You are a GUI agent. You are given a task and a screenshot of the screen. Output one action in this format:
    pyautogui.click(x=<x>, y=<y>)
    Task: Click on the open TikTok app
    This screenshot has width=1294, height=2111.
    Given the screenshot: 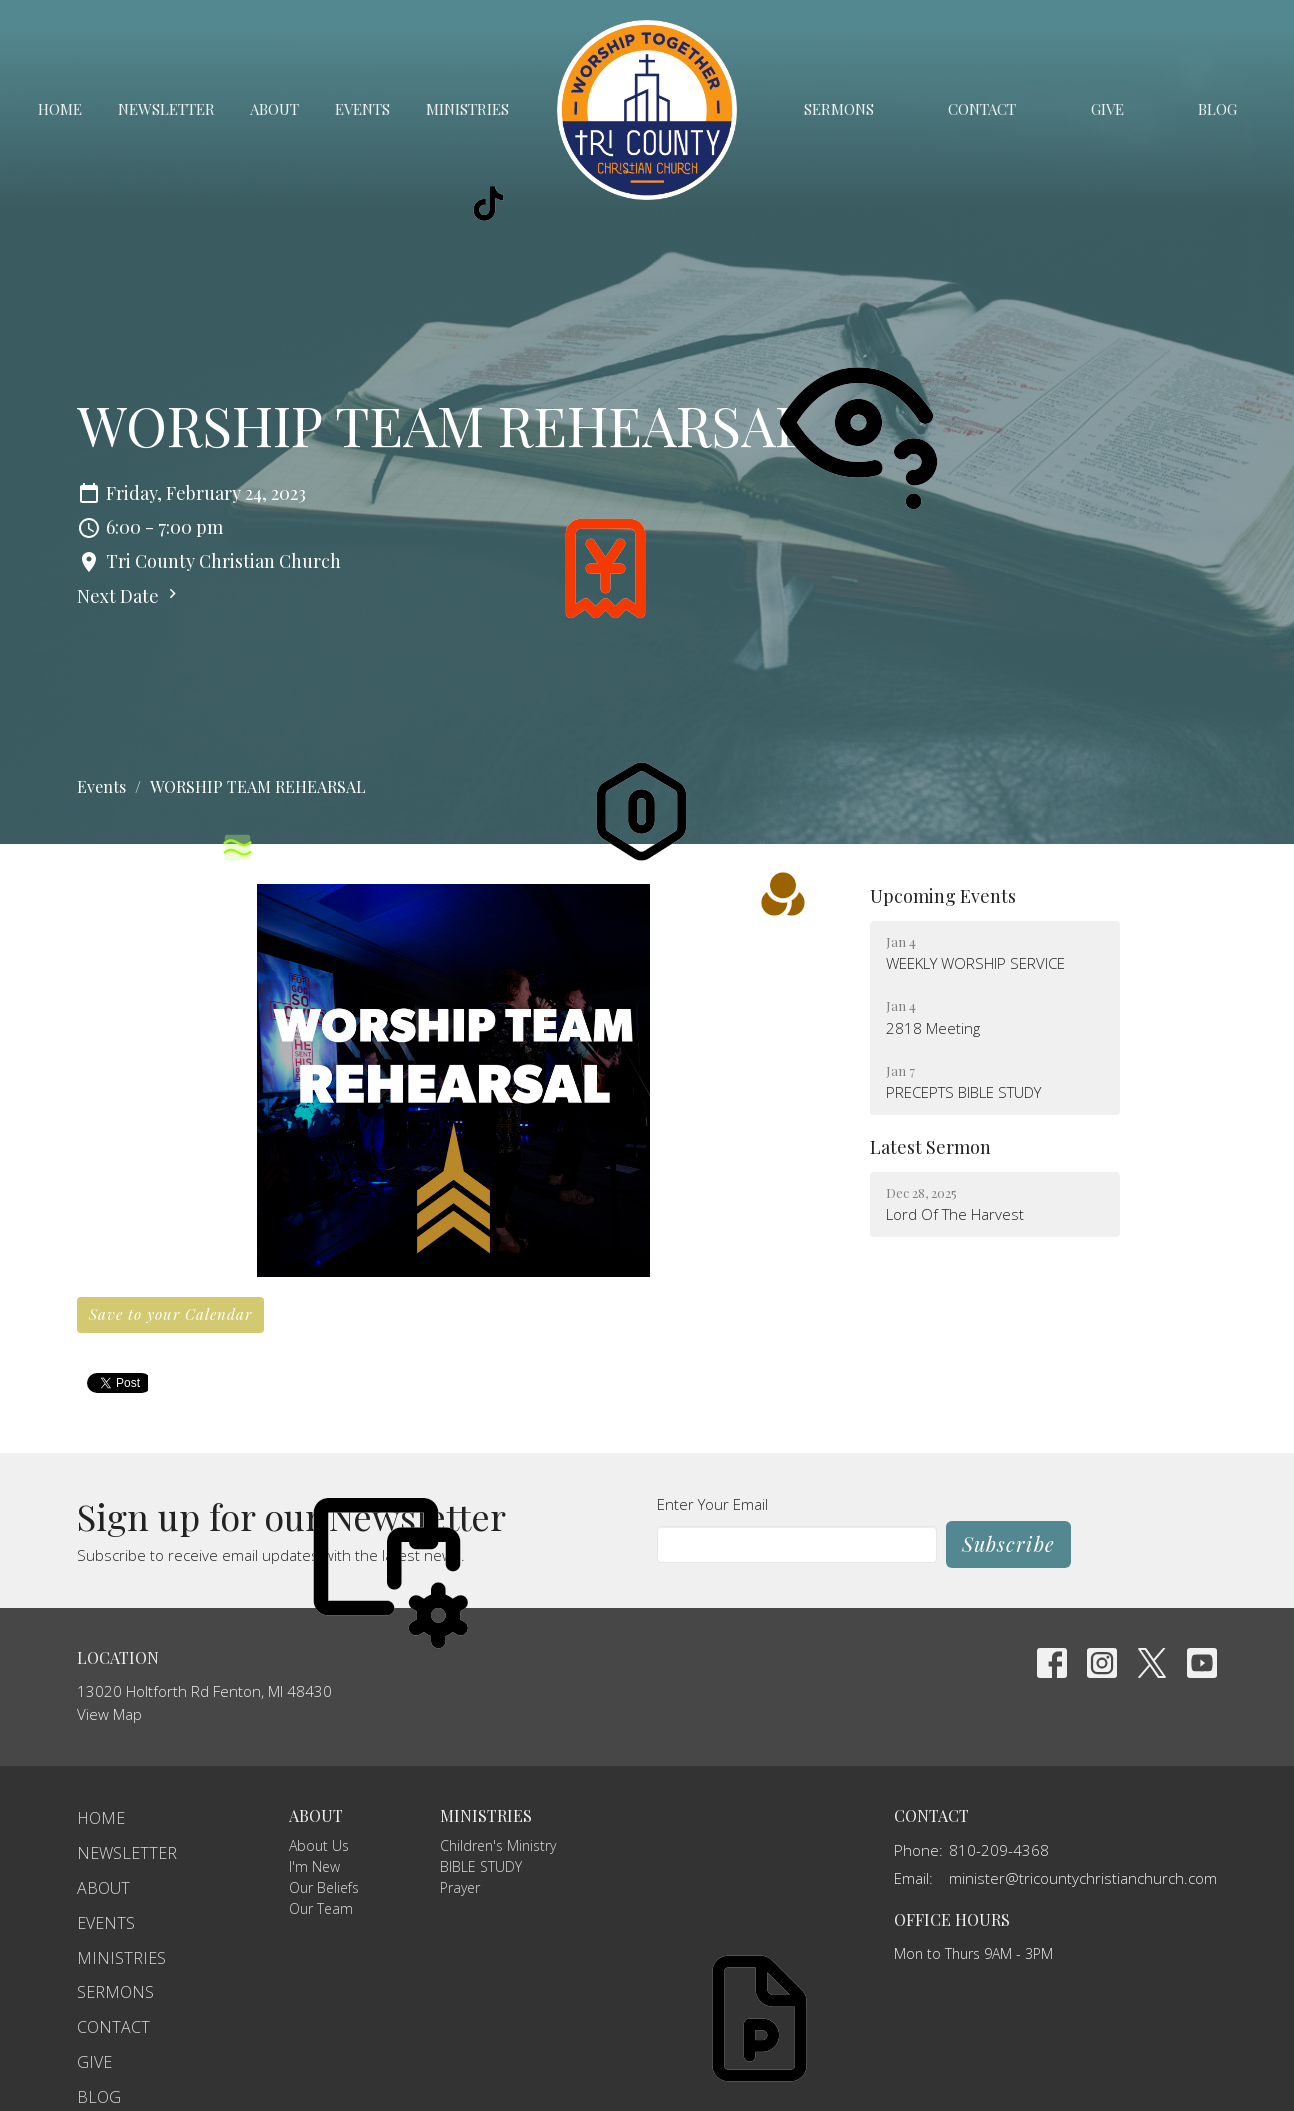 What is the action you would take?
    pyautogui.click(x=488, y=203)
    